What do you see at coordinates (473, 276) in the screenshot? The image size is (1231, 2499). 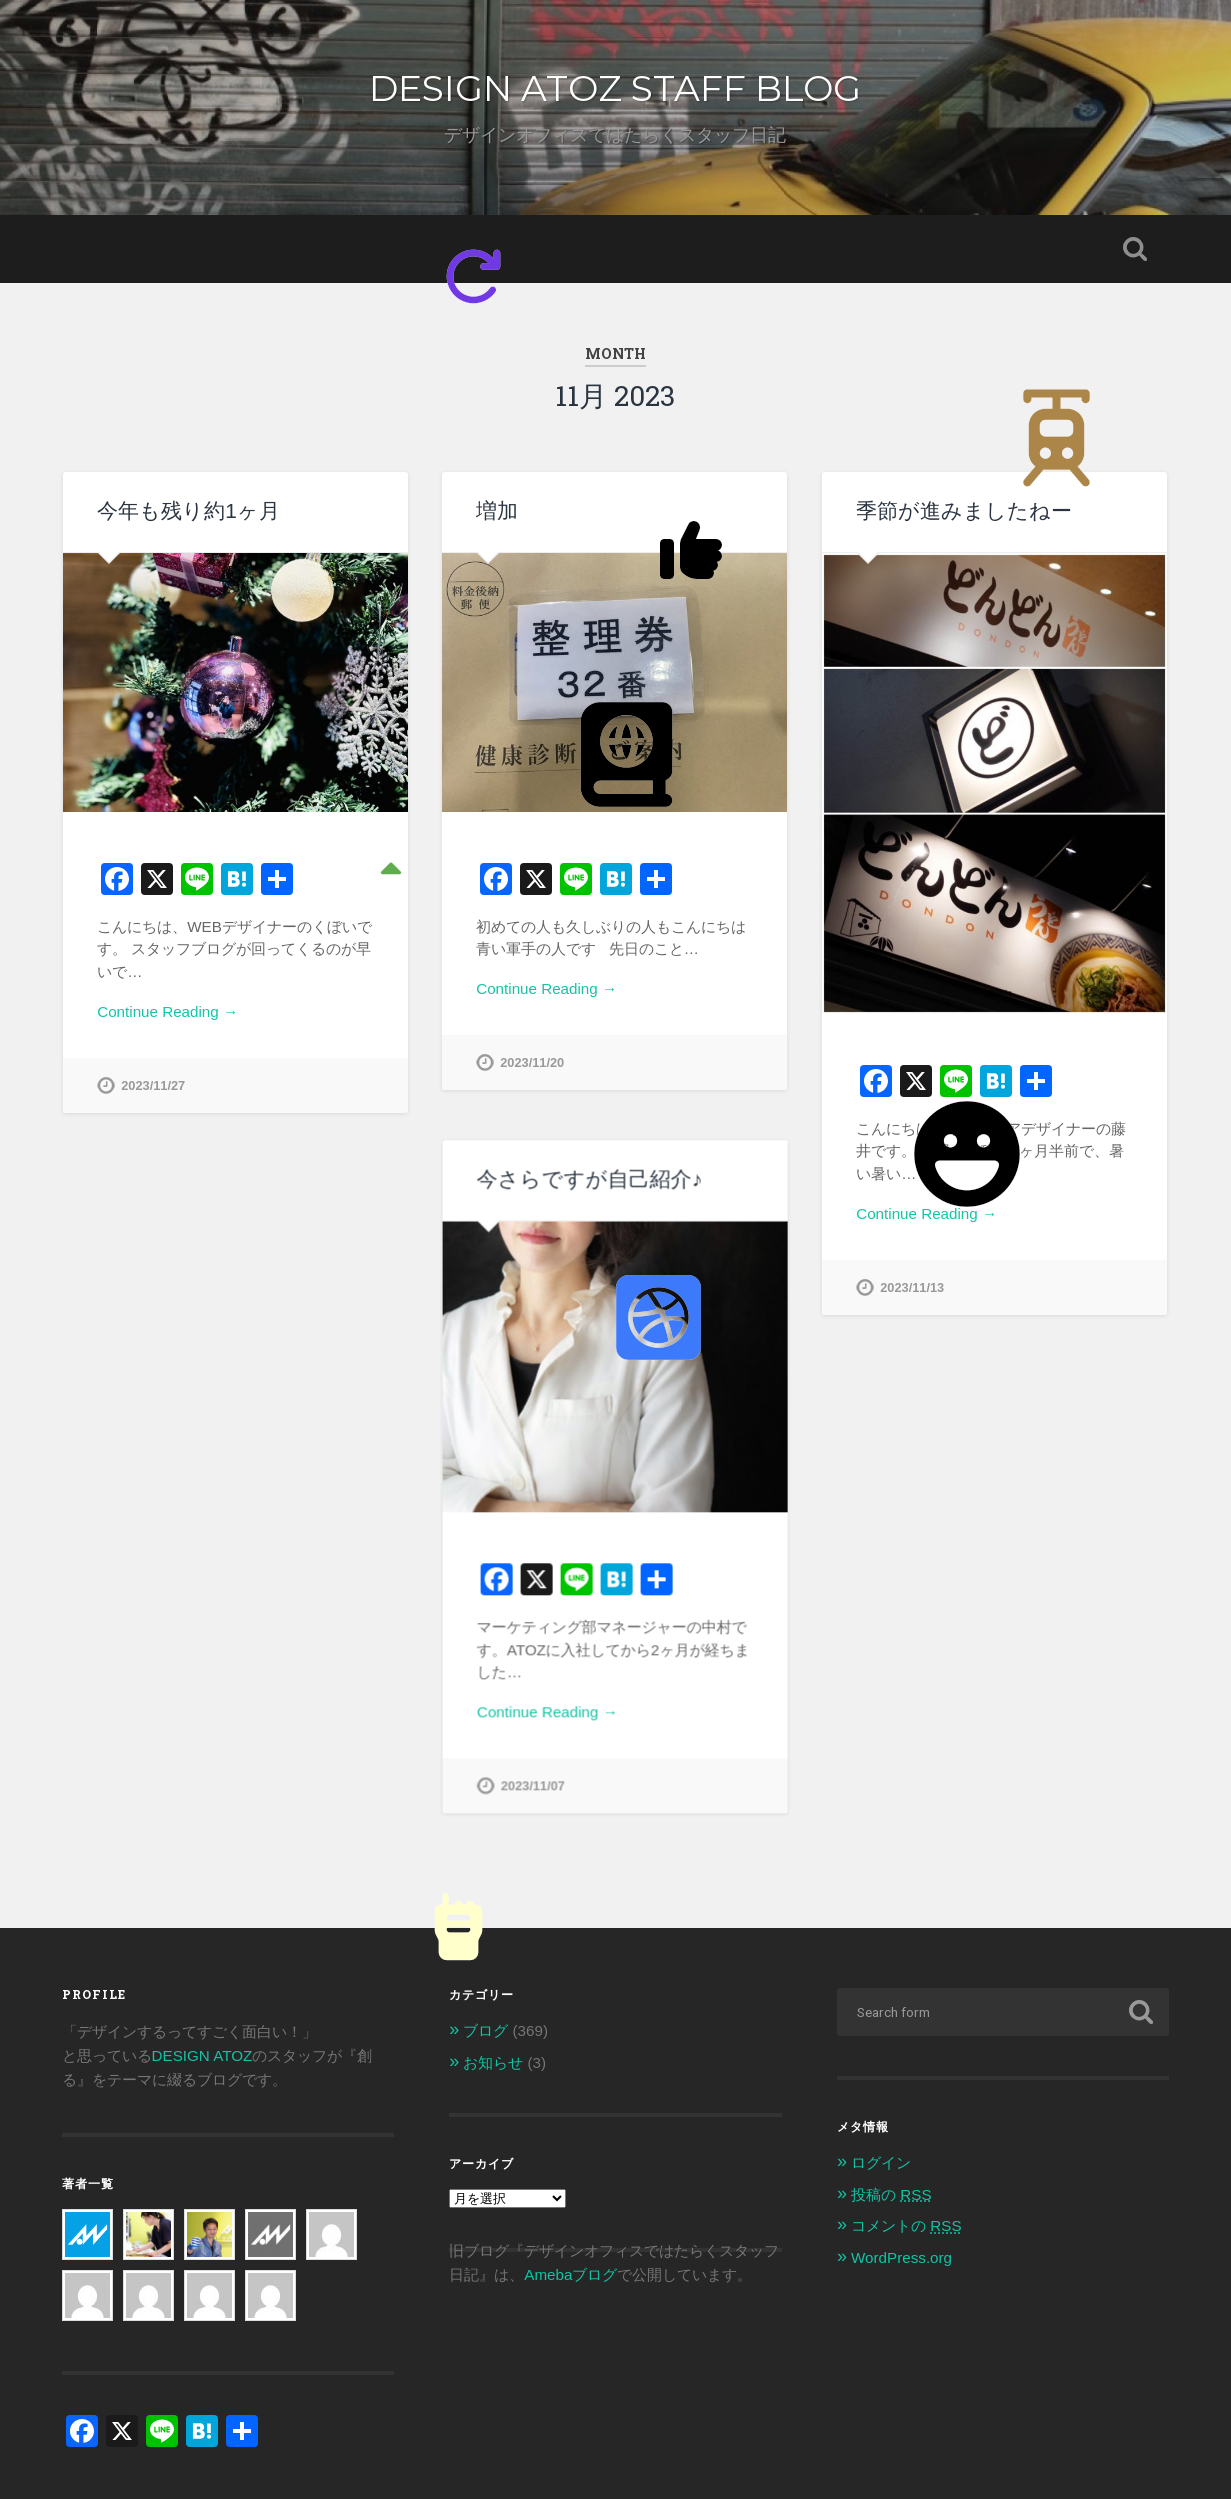 I see `refresh or reload the current page` at bounding box center [473, 276].